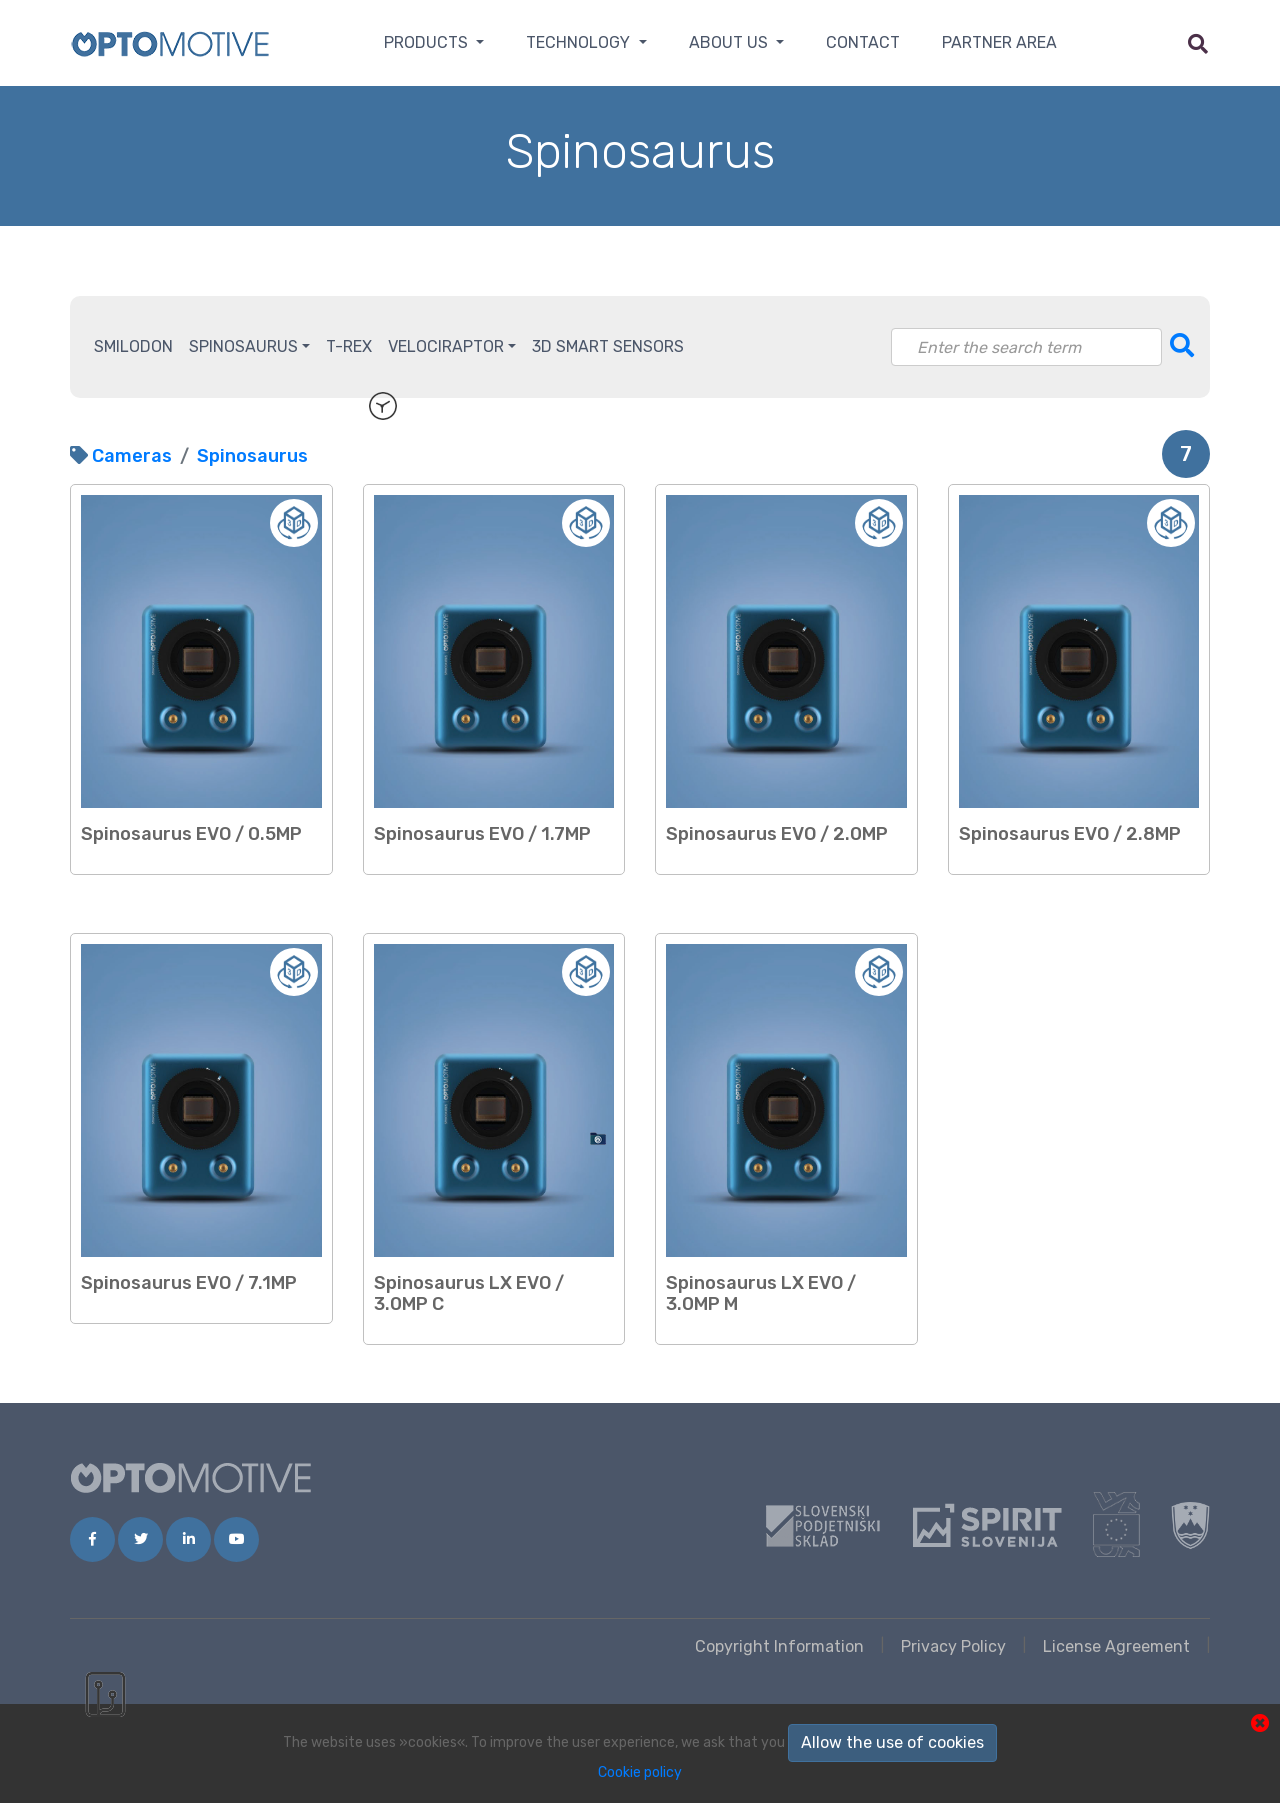 The width and height of the screenshot is (1280, 1803). Describe the element at coordinates (598, 1139) in the screenshot. I see `open ubisoft connect (uplay) game files folder` at that location.